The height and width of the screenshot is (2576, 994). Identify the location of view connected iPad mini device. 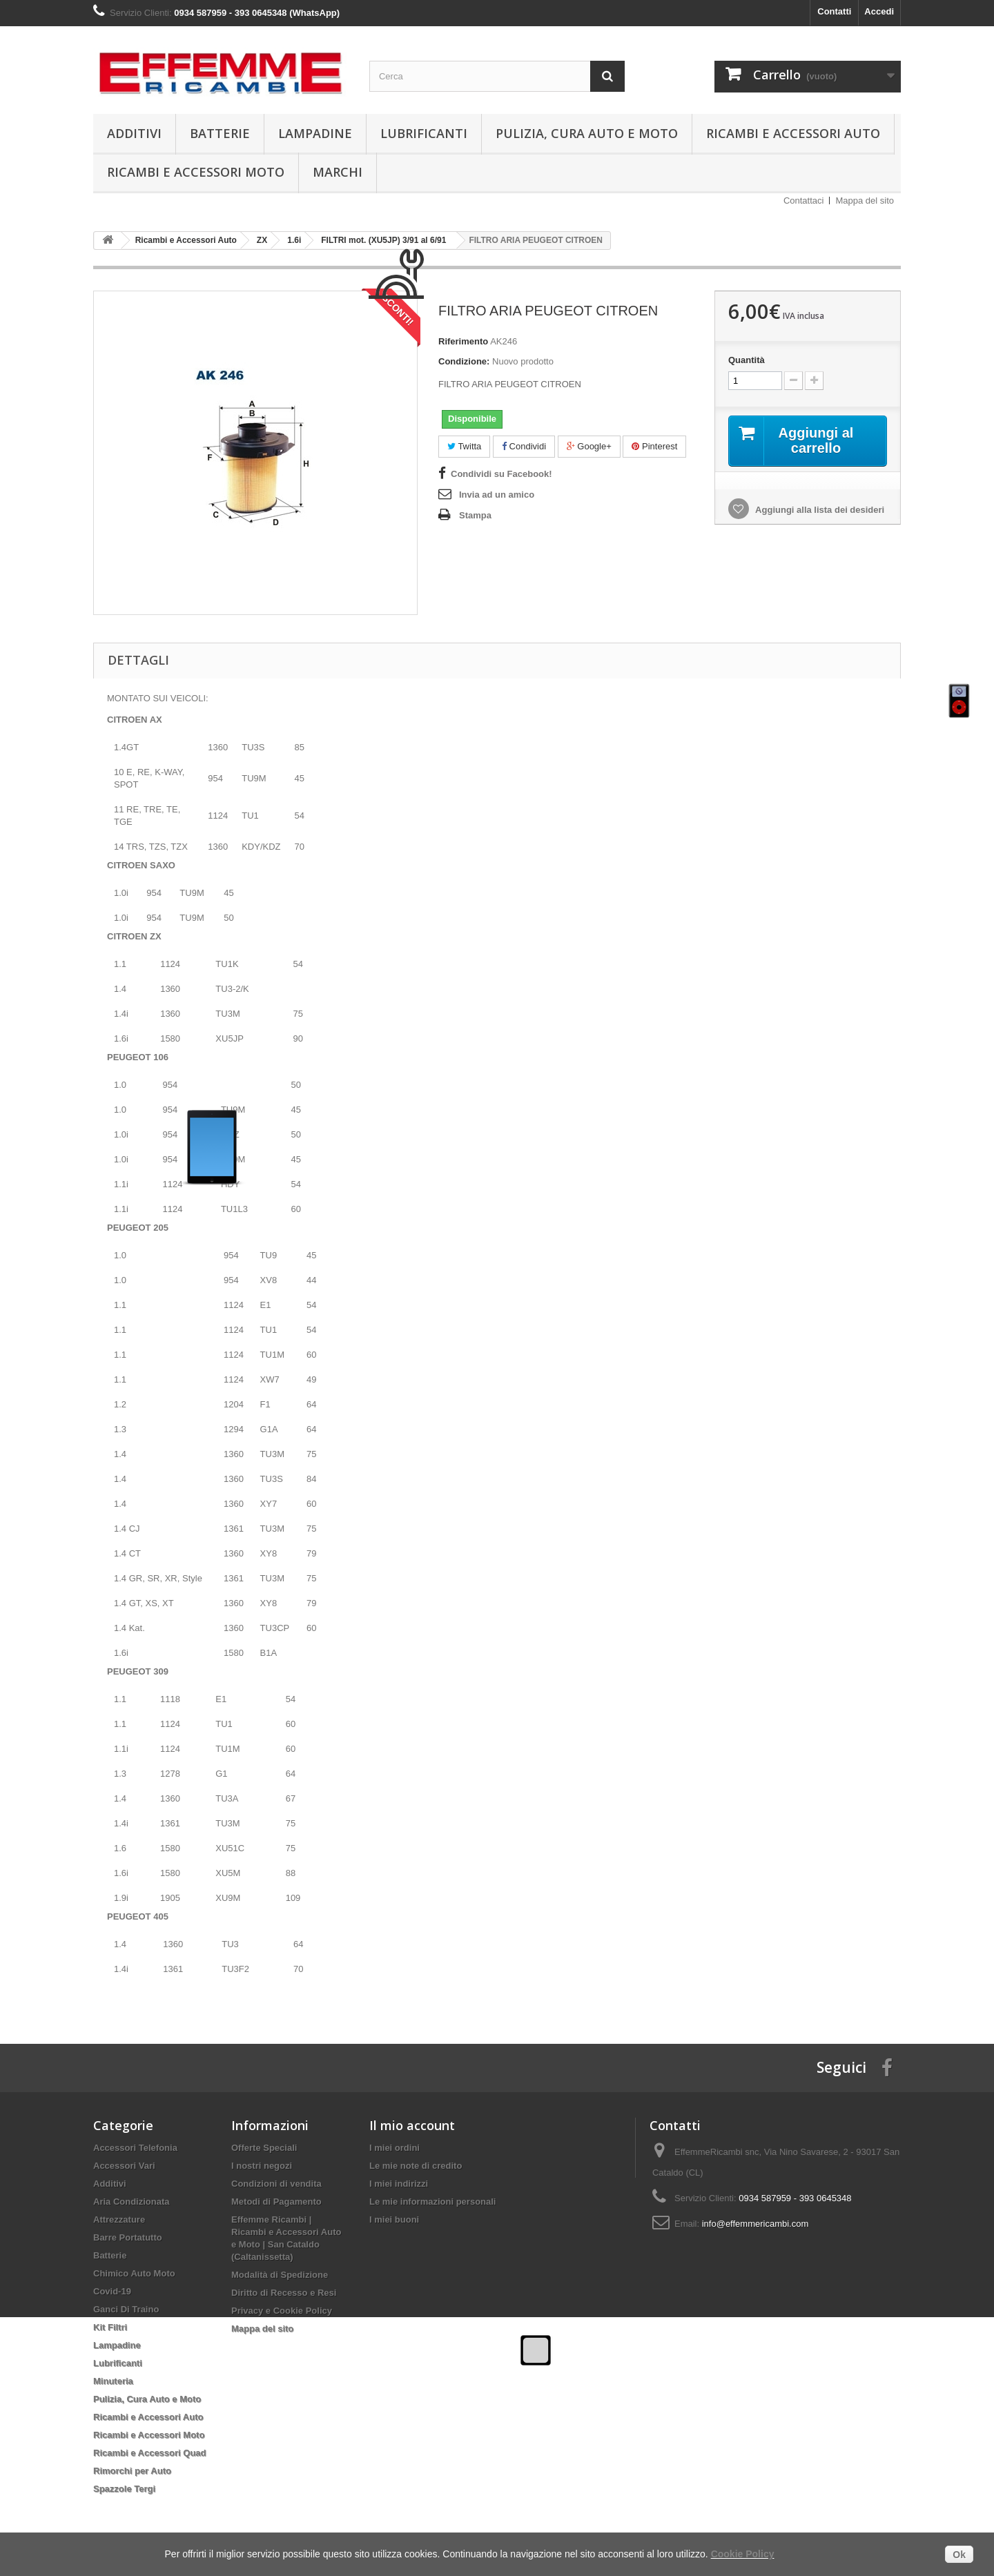
(212, 1140).